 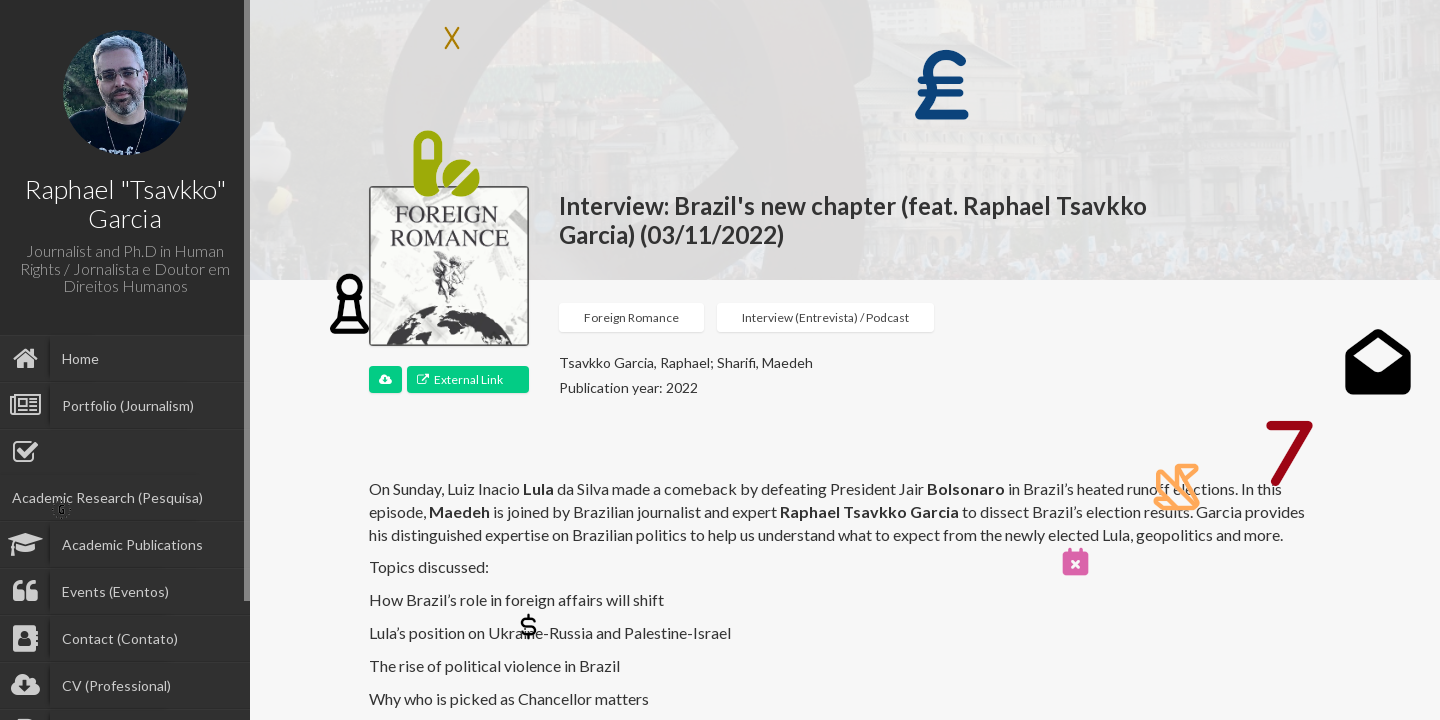 What do you see at coordinates (1075, 562) in the screenshot?
I see `cancel or delete a scheduled event` at bounding box center [1075, 562].